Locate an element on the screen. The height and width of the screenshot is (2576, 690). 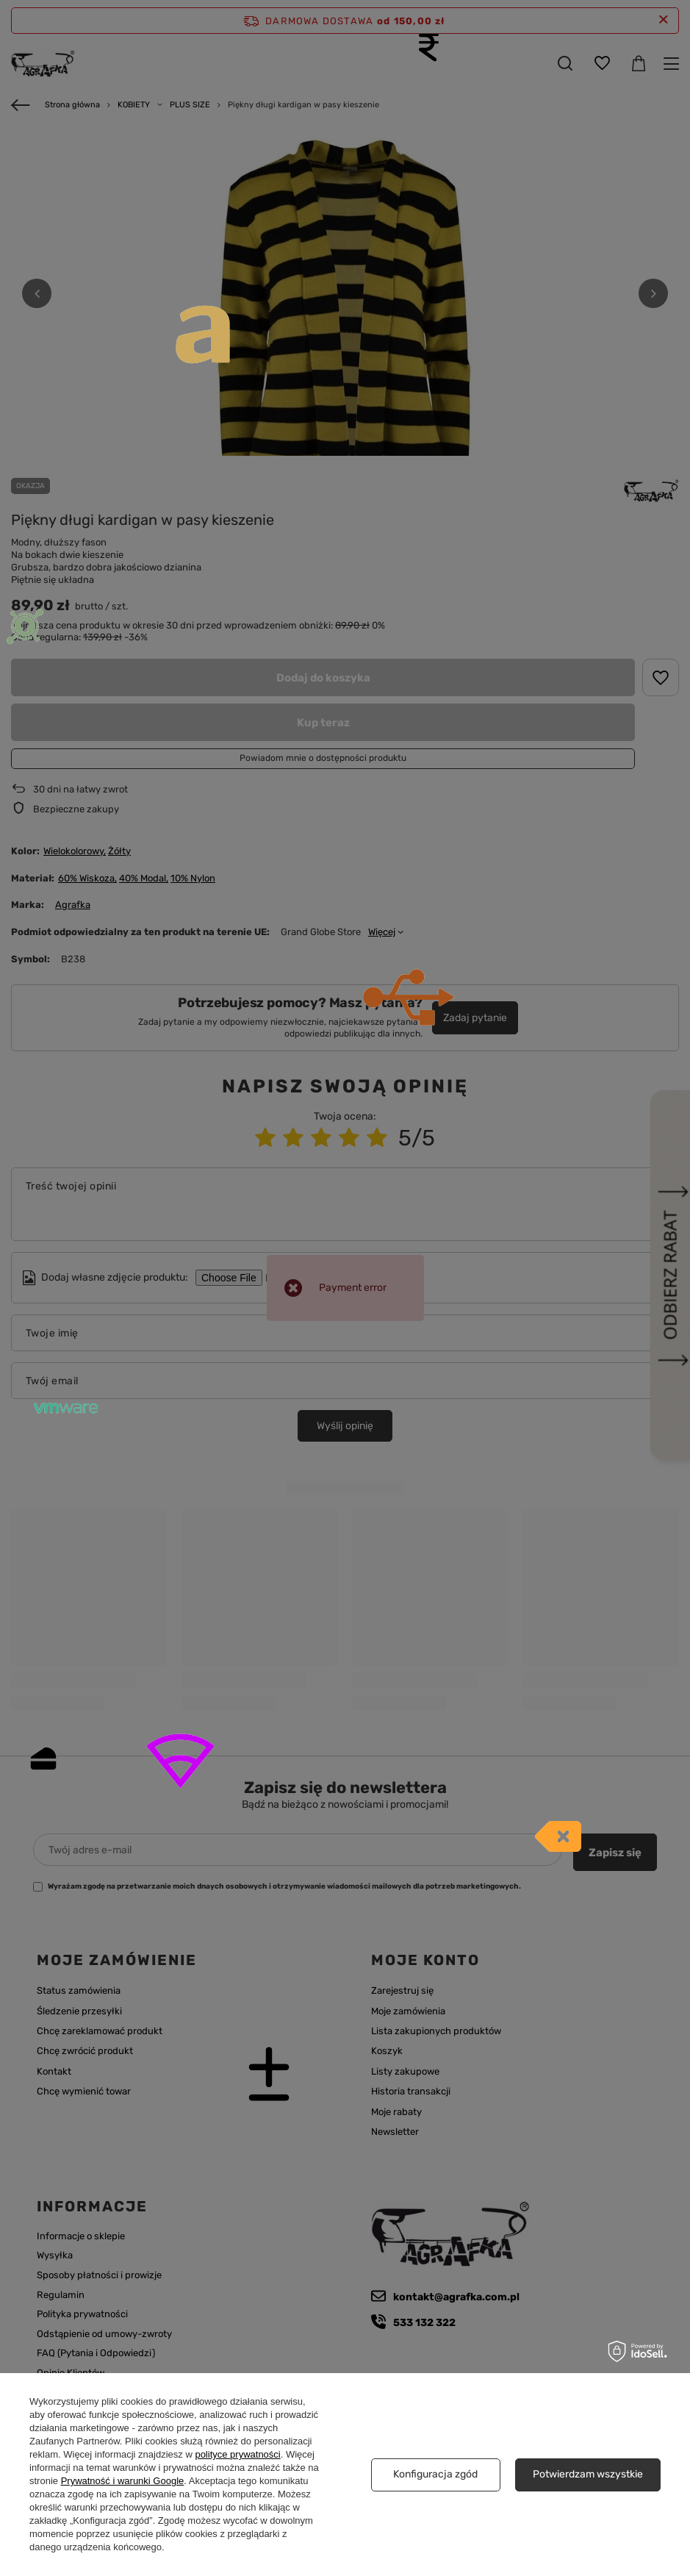
view price in indian rupees is located at coordinates (428, 47).